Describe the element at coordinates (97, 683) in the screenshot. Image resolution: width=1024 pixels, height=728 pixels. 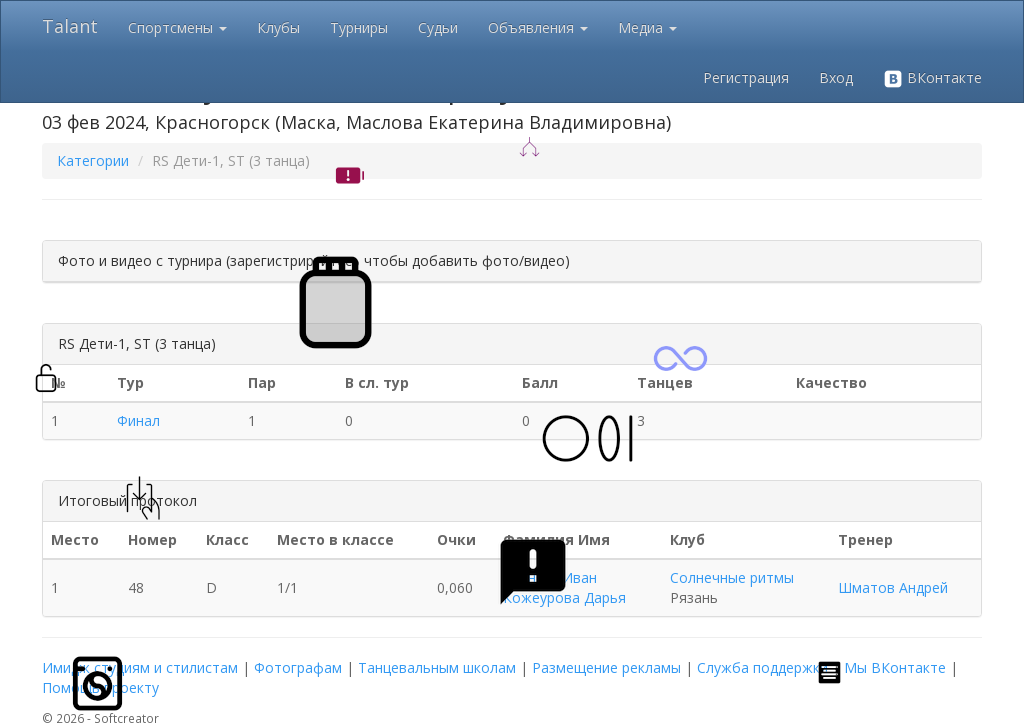
I see `access laundry or appliance settings` at that location.